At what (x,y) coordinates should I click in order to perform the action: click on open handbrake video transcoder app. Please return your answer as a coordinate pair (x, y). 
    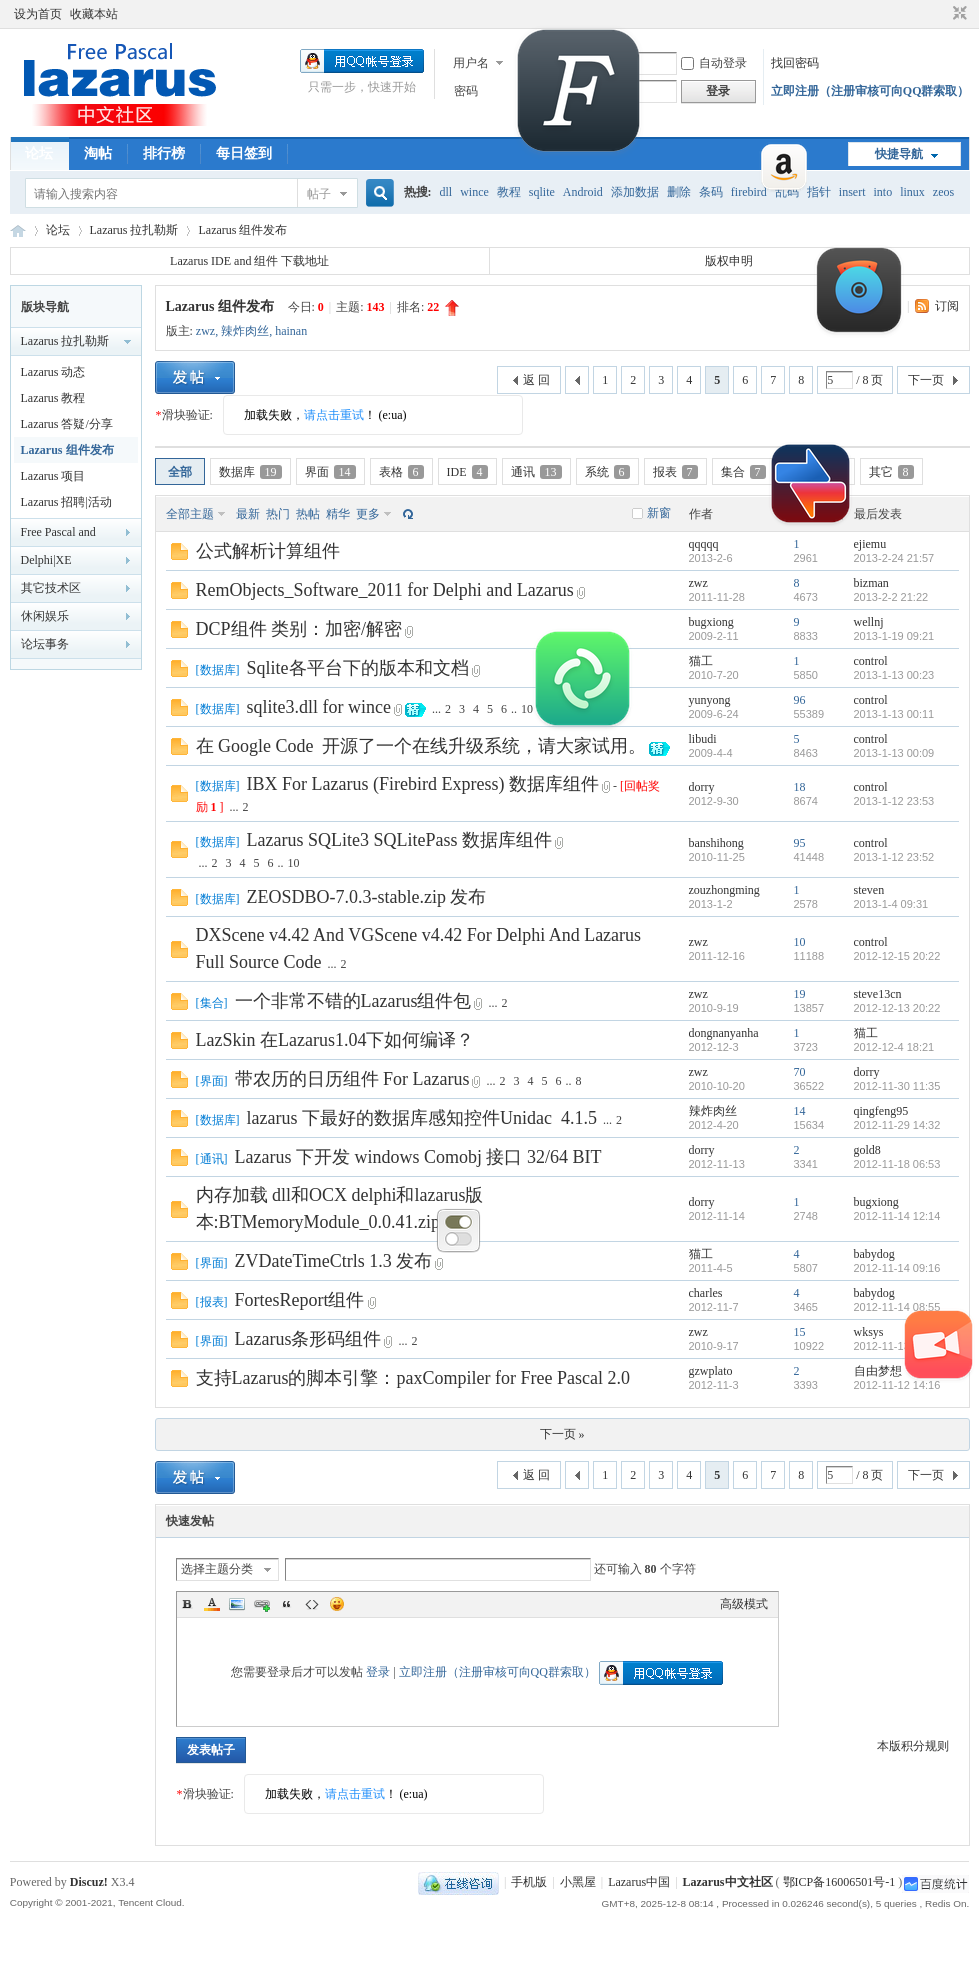
    Looking at the image, I should click on (859, 290).